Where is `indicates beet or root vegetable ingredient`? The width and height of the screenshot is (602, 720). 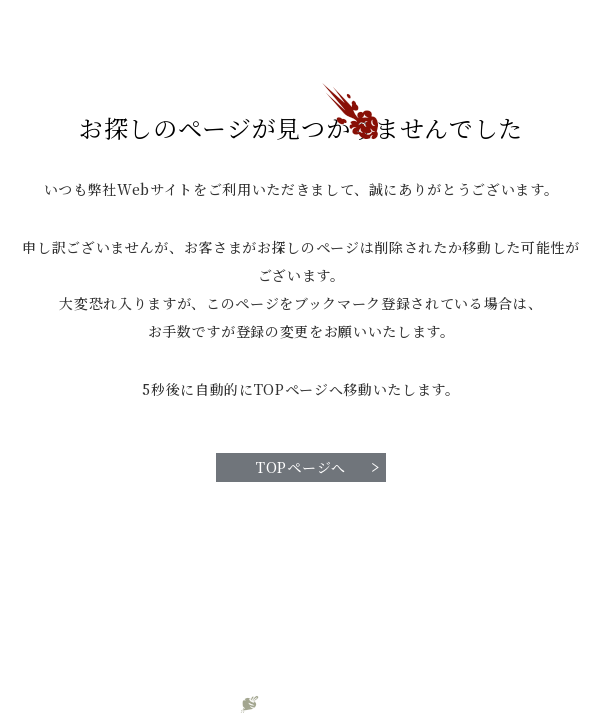 indicates beet or root vegetable ingredient is located at coordinates (249, 704).